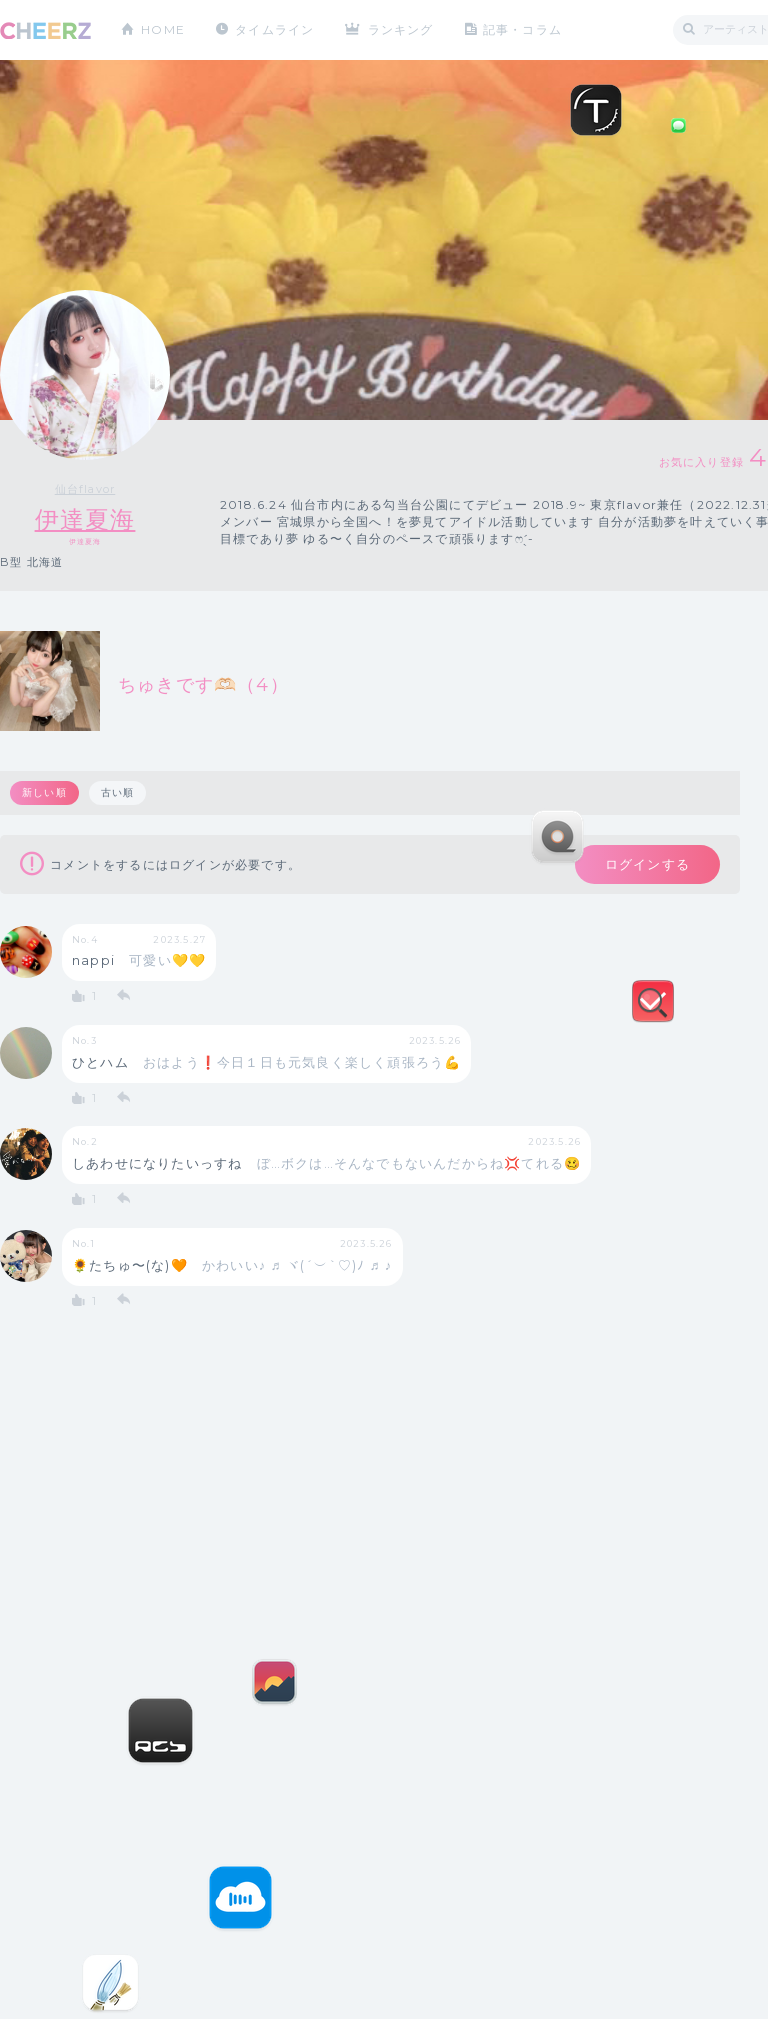 The height and width of the screenshot is (2019, 768). What do you see at coordinates (557, 836) in the screenshot?
I see `open flatseal to manage flatpak permissions` at bounding box center [557, 836].